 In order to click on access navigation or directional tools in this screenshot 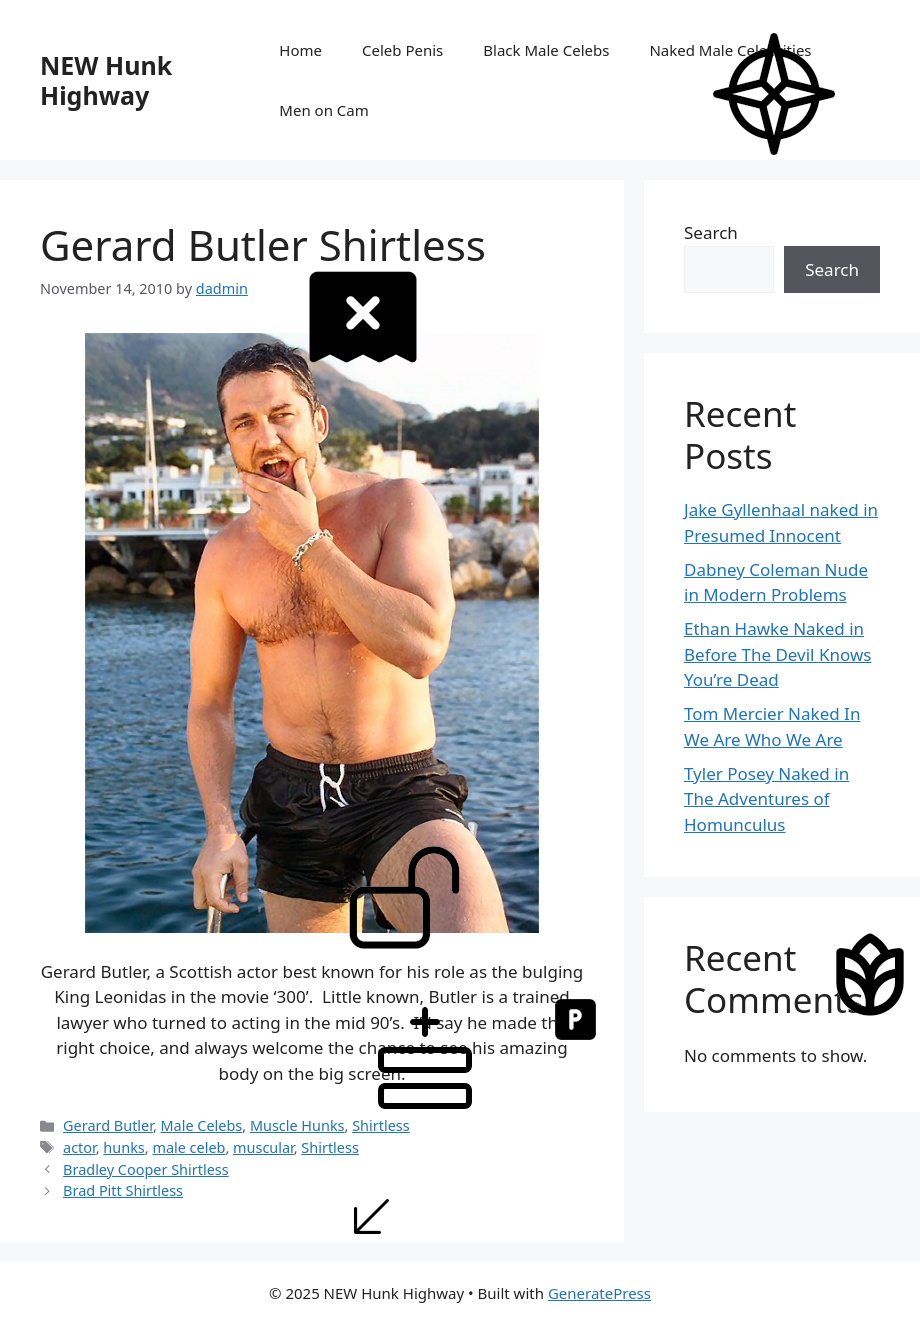, I will do `click(774, 94)`.